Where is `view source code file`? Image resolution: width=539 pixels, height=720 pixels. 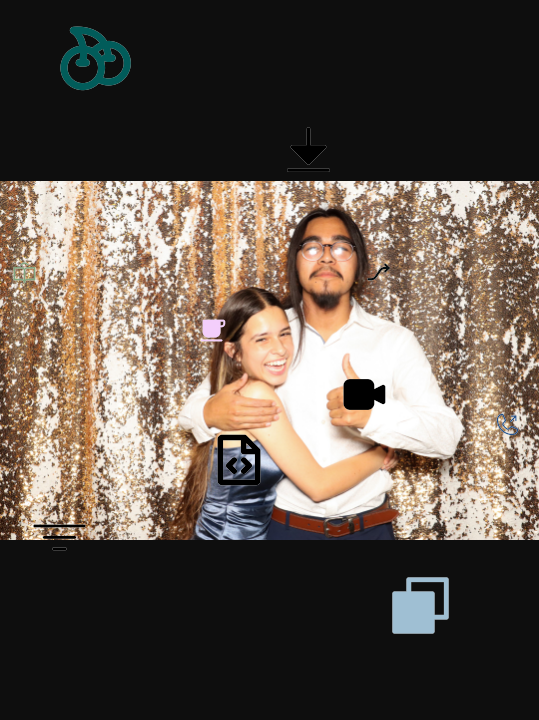
view source code file is located at coordinates (239, 460).